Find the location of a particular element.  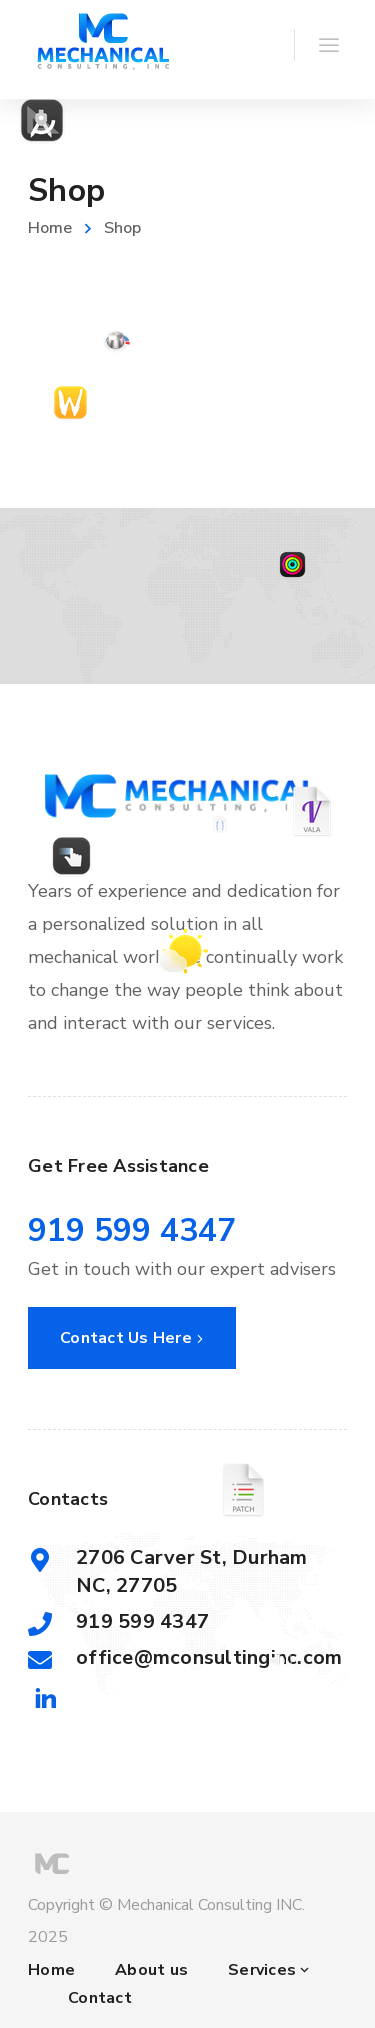

open the Fitness app is located at coordinates (292, 564).